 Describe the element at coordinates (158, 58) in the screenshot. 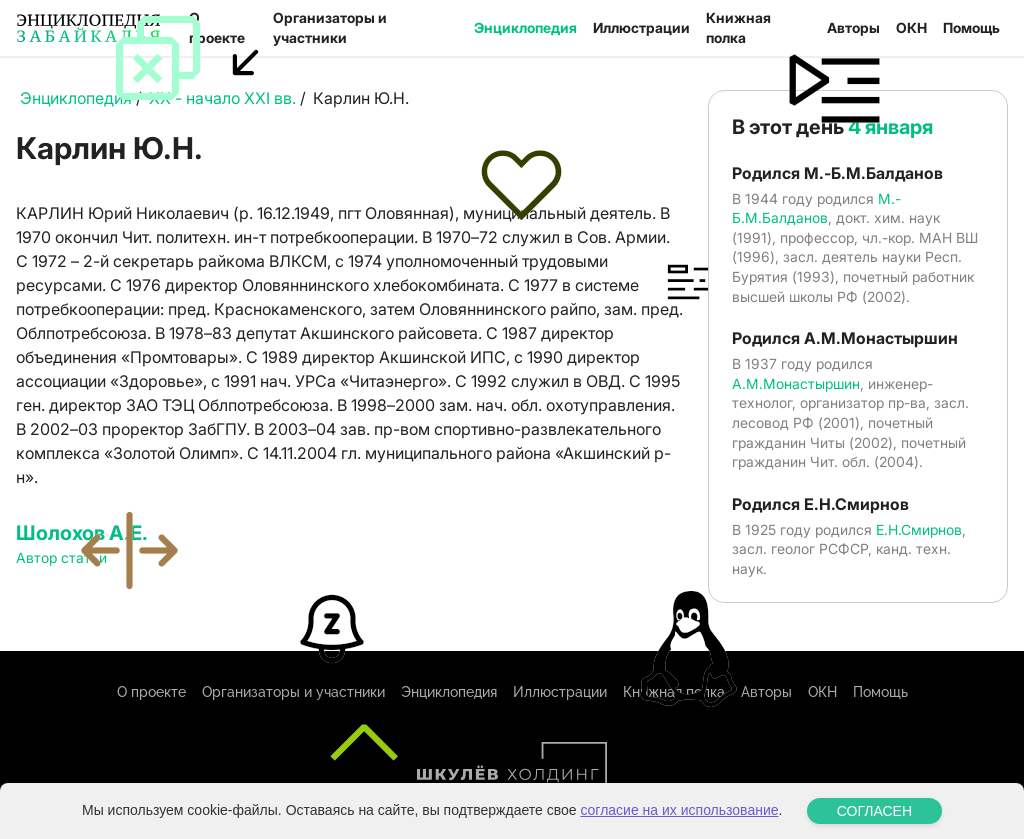

I see `close all open tabs or windows` at that location.